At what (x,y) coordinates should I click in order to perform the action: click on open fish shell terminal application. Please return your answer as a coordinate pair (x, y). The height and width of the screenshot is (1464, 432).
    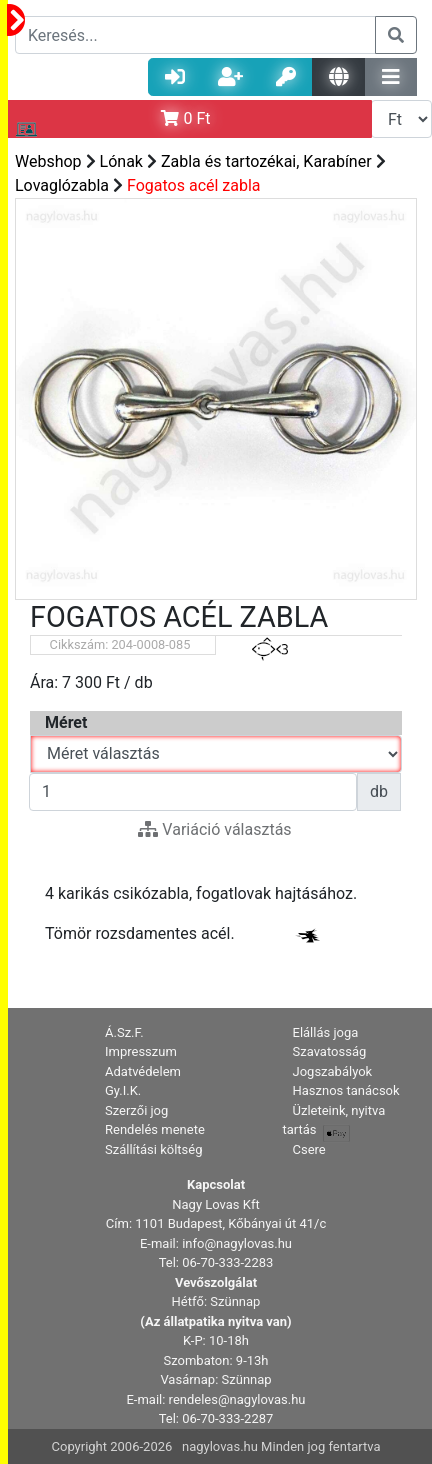
    Looking at the image, I should click on (270, 649).